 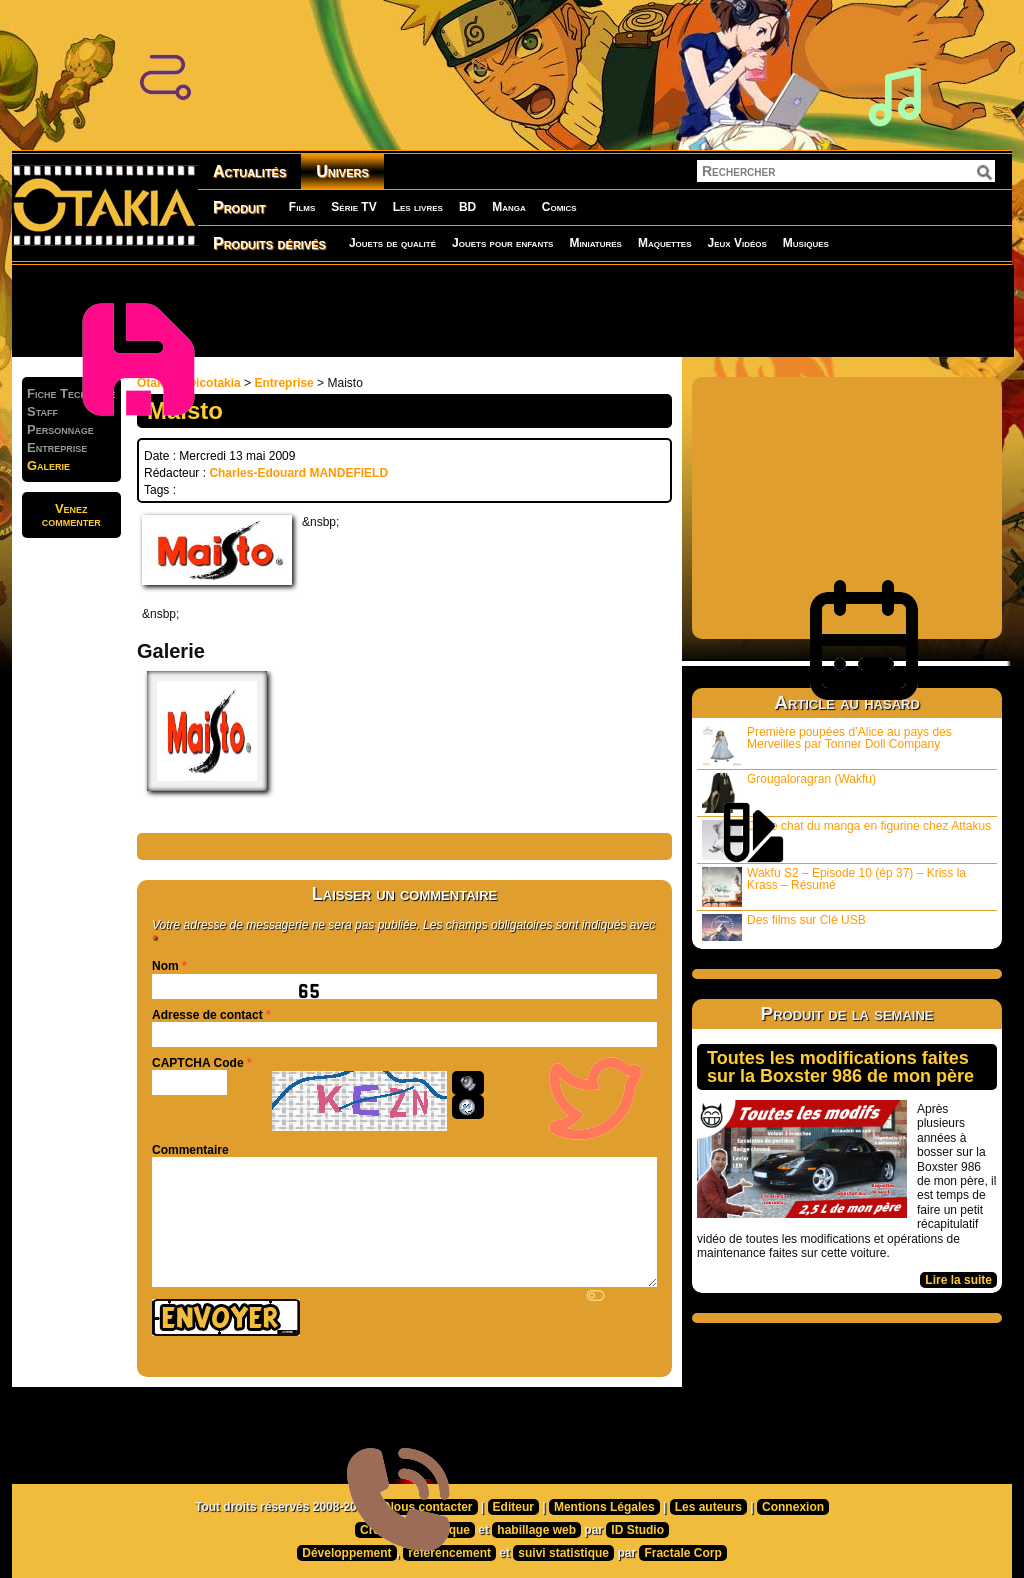 What do you see at coordinates (898, 97) in the screenshot?
I see `access music library or player` at bounding box center [898, 97].